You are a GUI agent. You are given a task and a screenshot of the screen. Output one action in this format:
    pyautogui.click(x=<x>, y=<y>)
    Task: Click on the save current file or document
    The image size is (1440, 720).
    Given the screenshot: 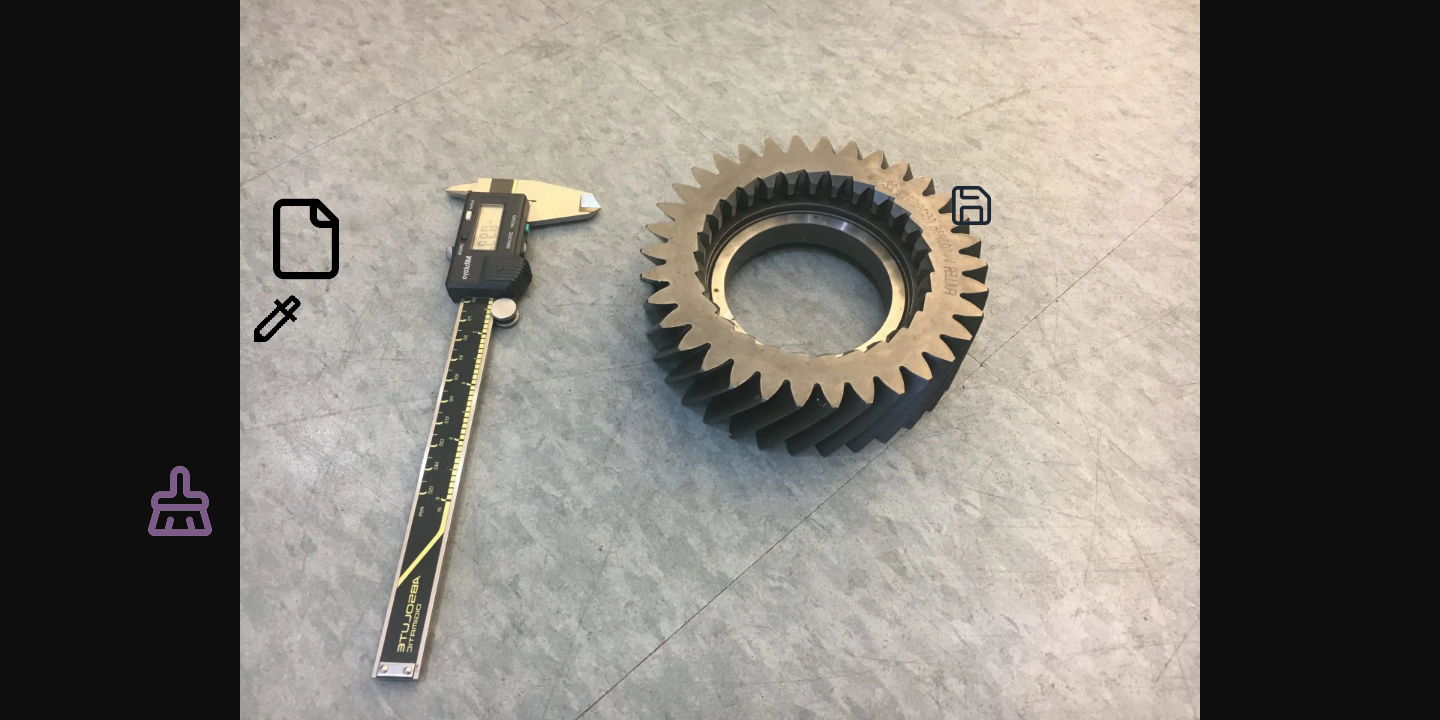 What is the action you would take?
    pyautogui.click(x=971, y=205)
    